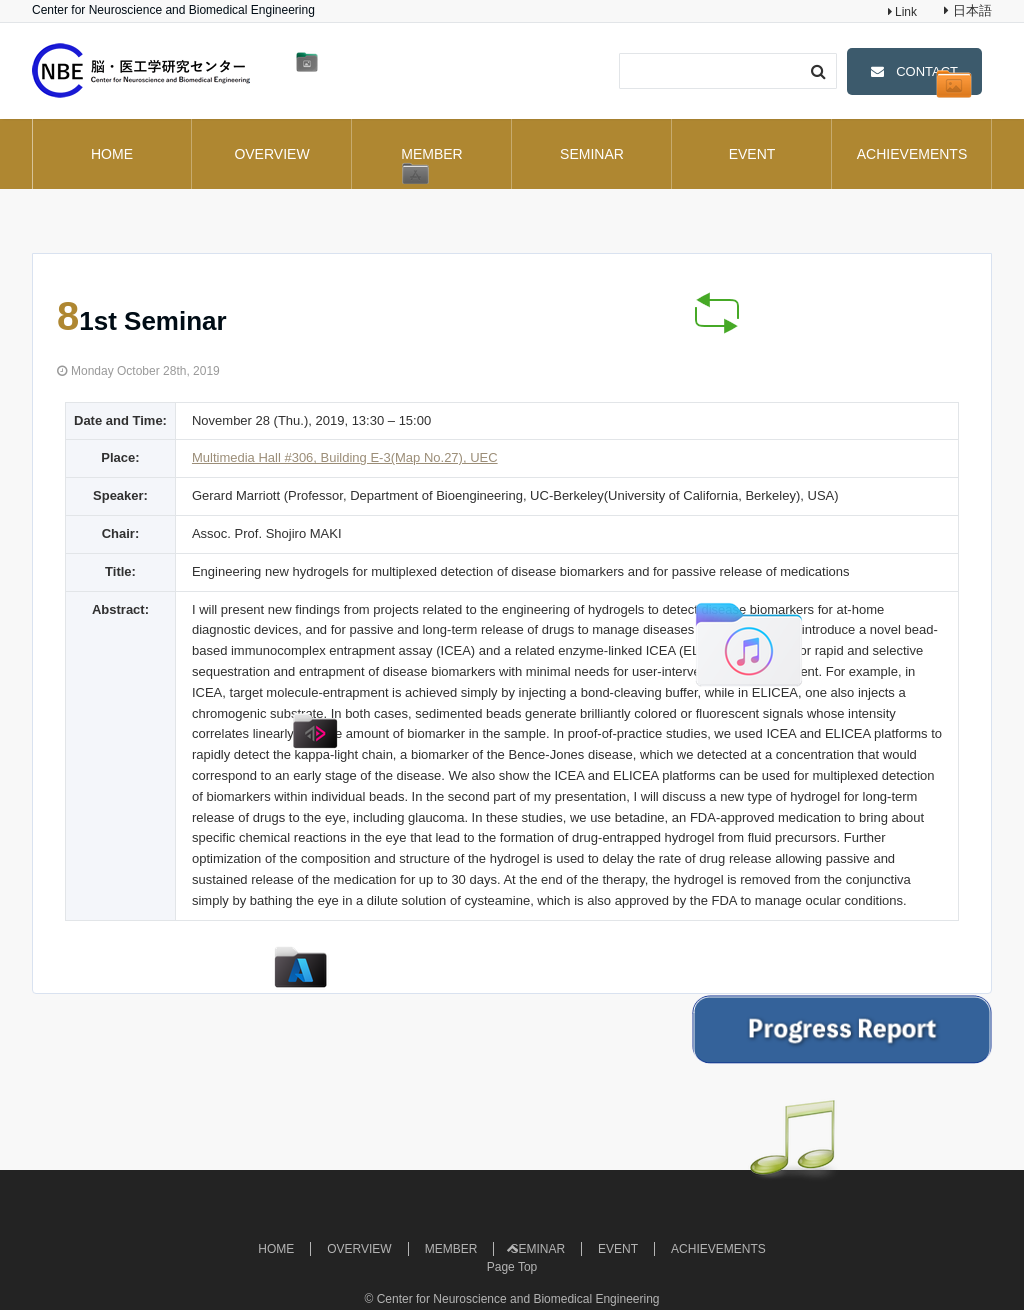 This screenshot has height=1310, width=1024. I want to click on open templates folder, so click(415, 173).